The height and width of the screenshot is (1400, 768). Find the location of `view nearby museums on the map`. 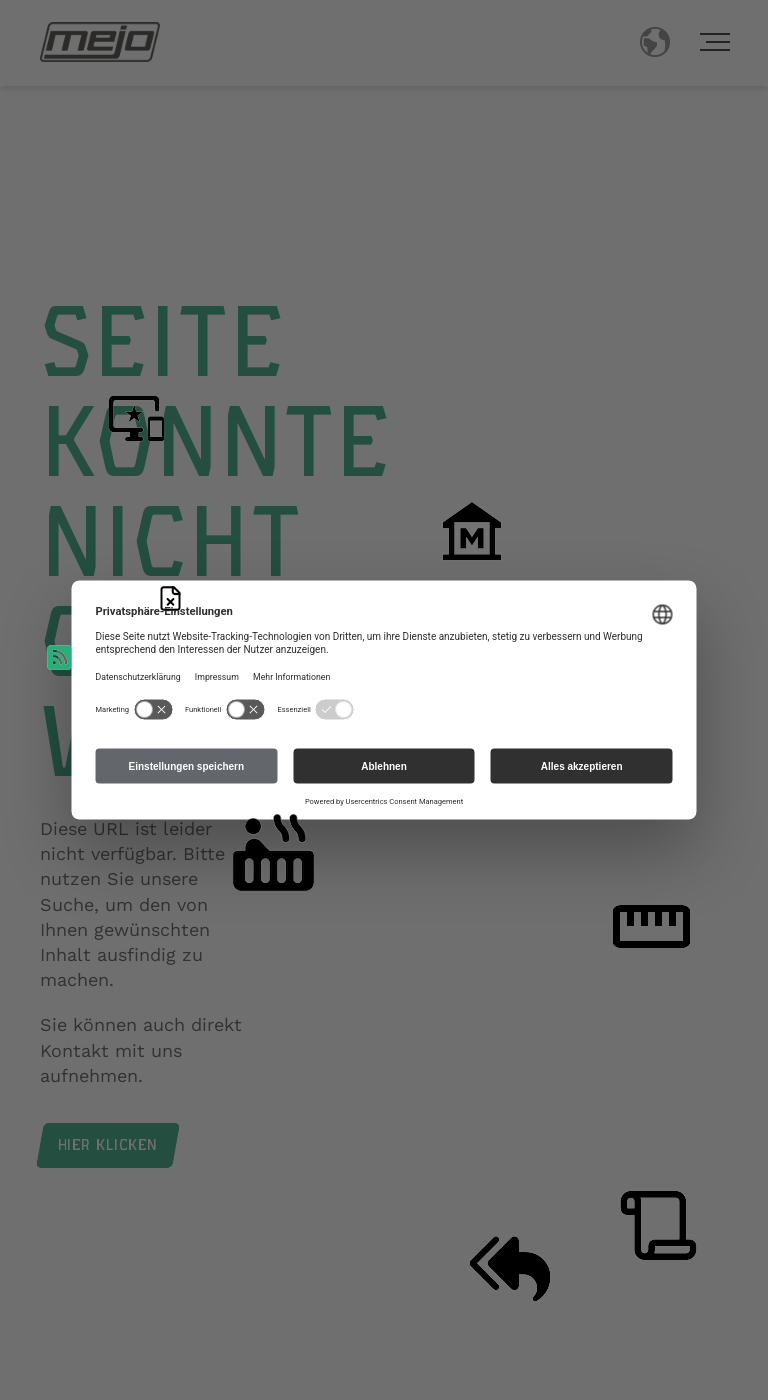

view nearby museums on the map is located at coordinates (472, 531).